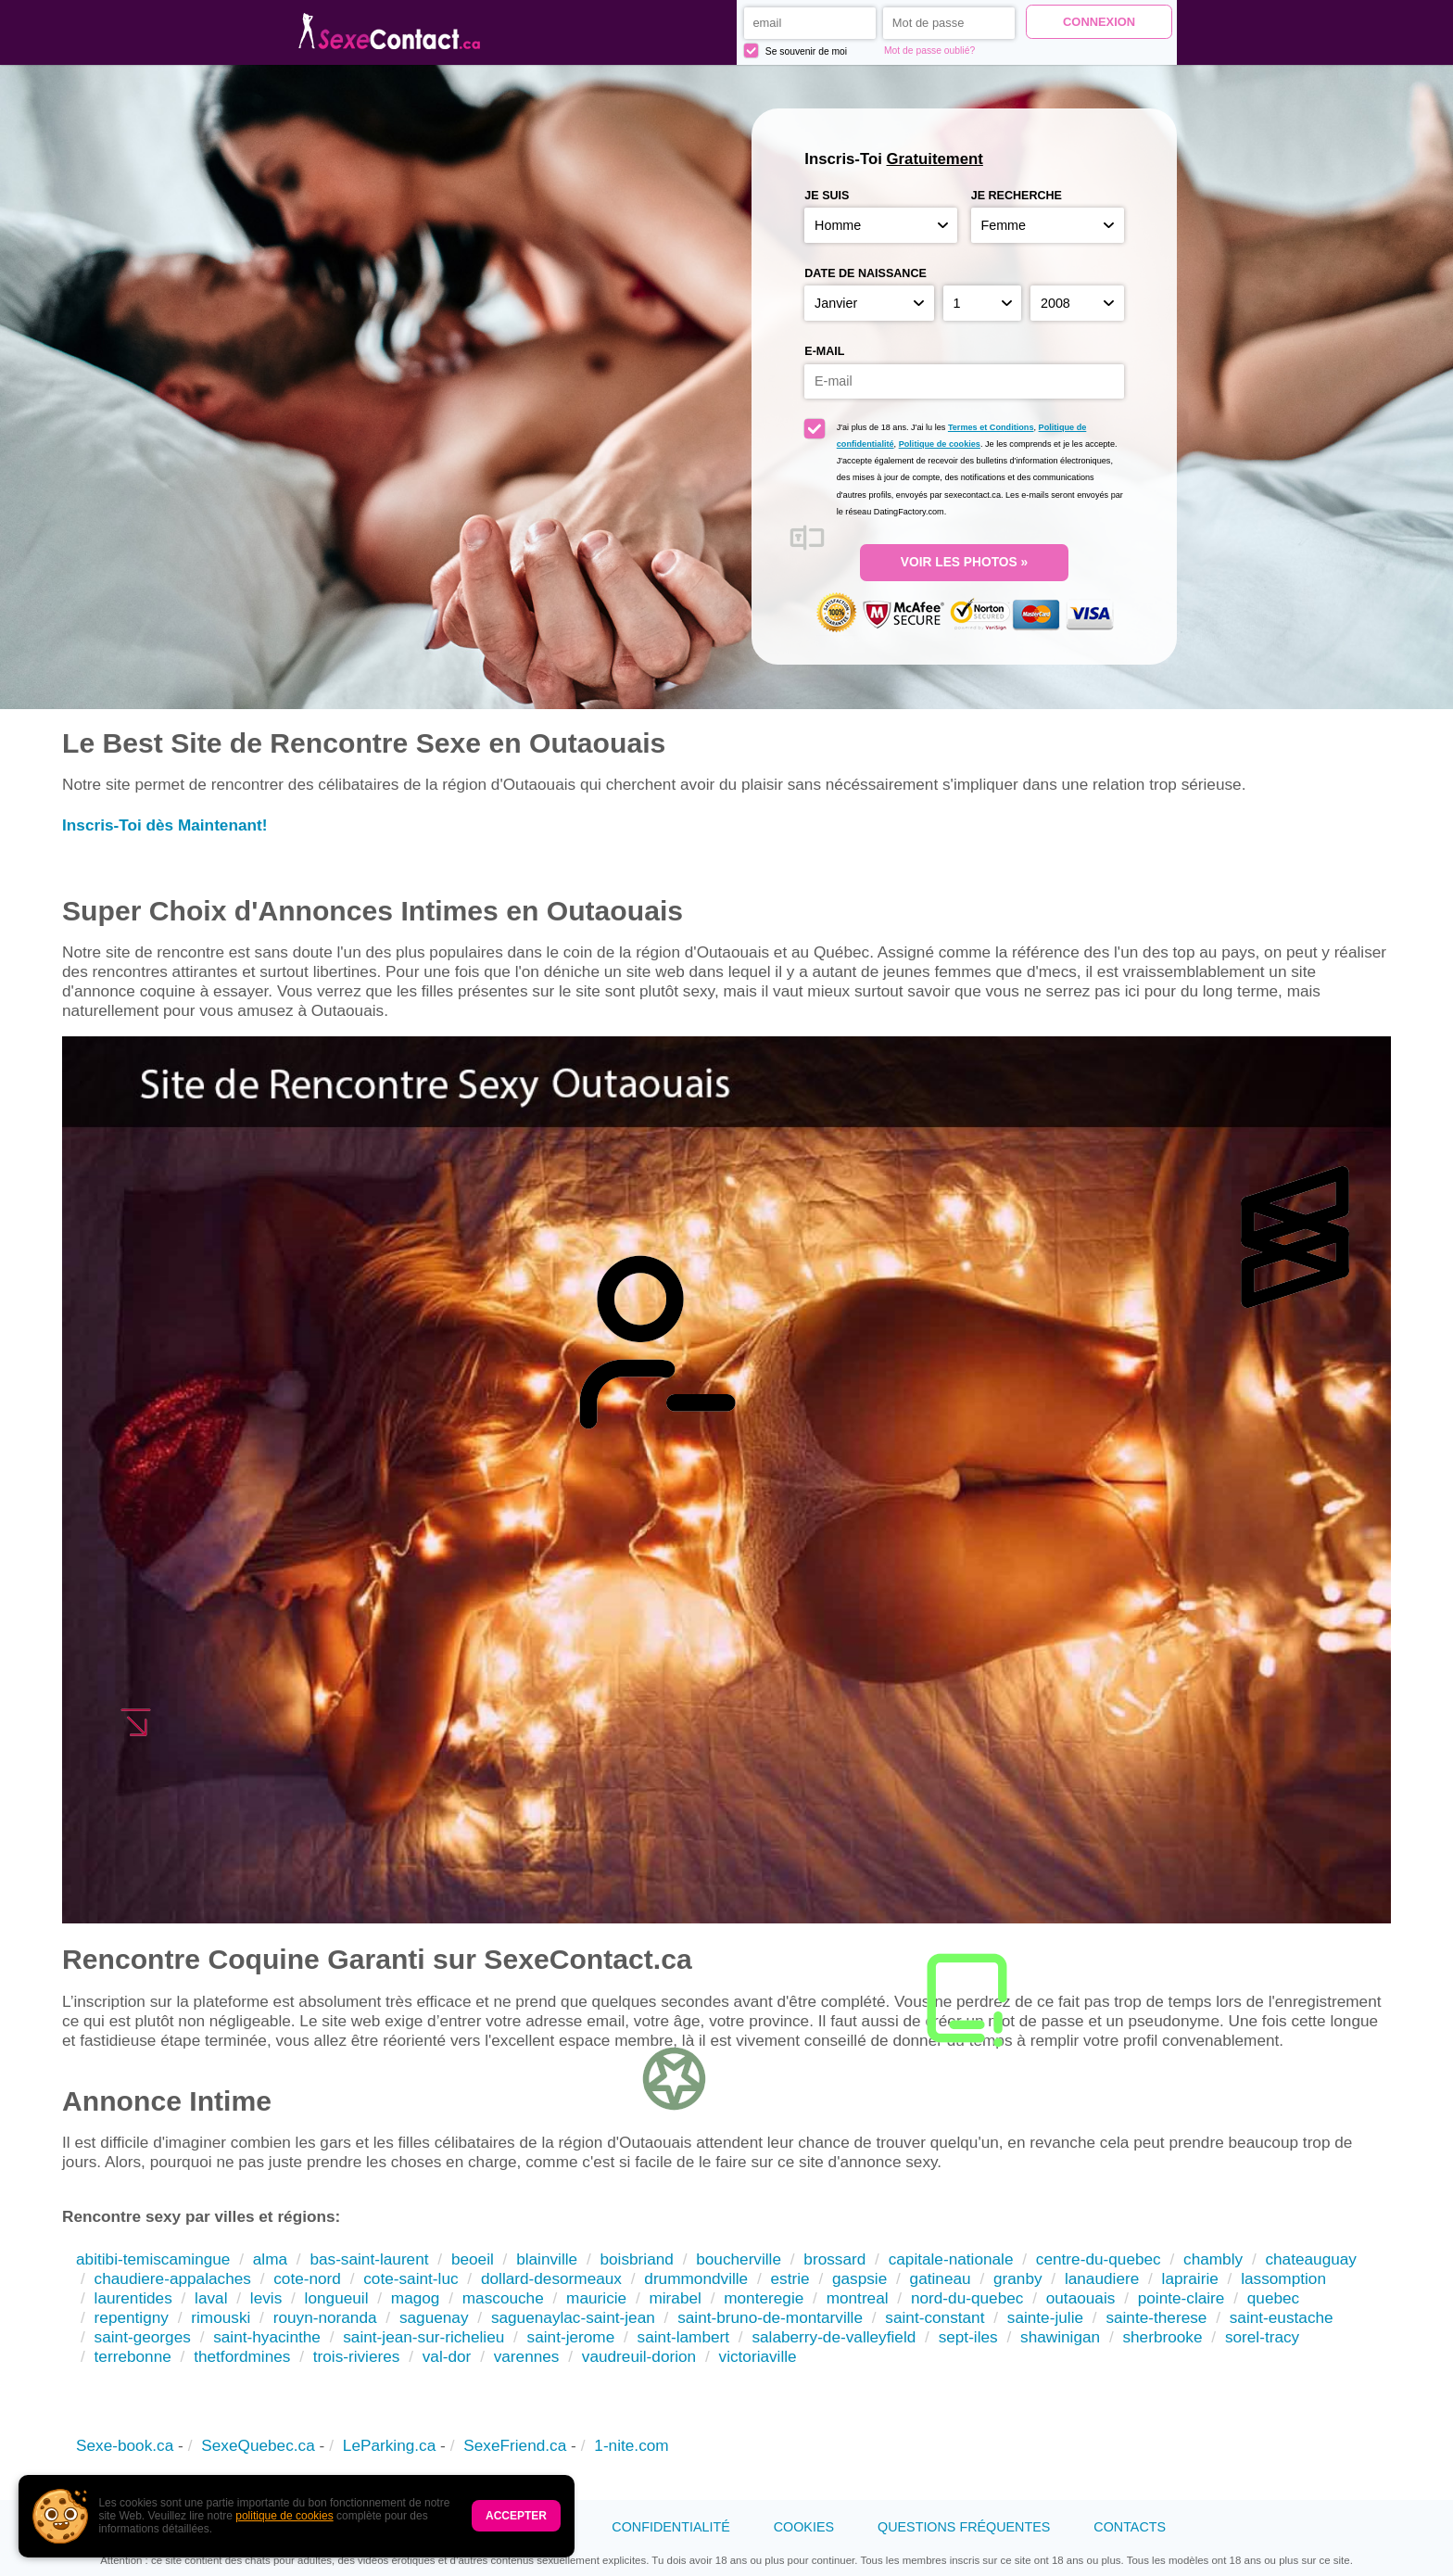  I want to click on access occult or mystical themed content, so click(674, 2078).